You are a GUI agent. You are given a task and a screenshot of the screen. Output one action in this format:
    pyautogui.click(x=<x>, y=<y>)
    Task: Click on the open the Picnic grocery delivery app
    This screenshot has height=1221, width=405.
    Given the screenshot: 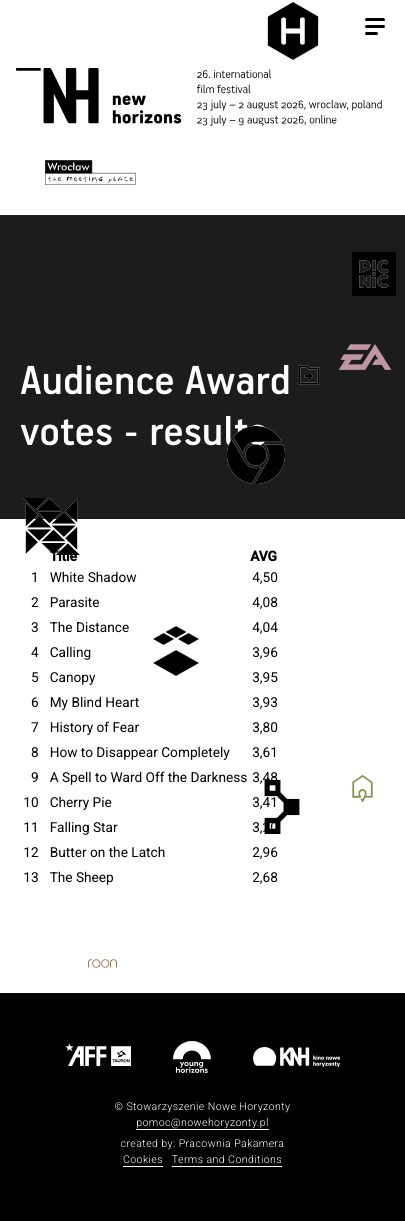 What is the action you would take?
    pyautogui.click(x=374, y=274)
    